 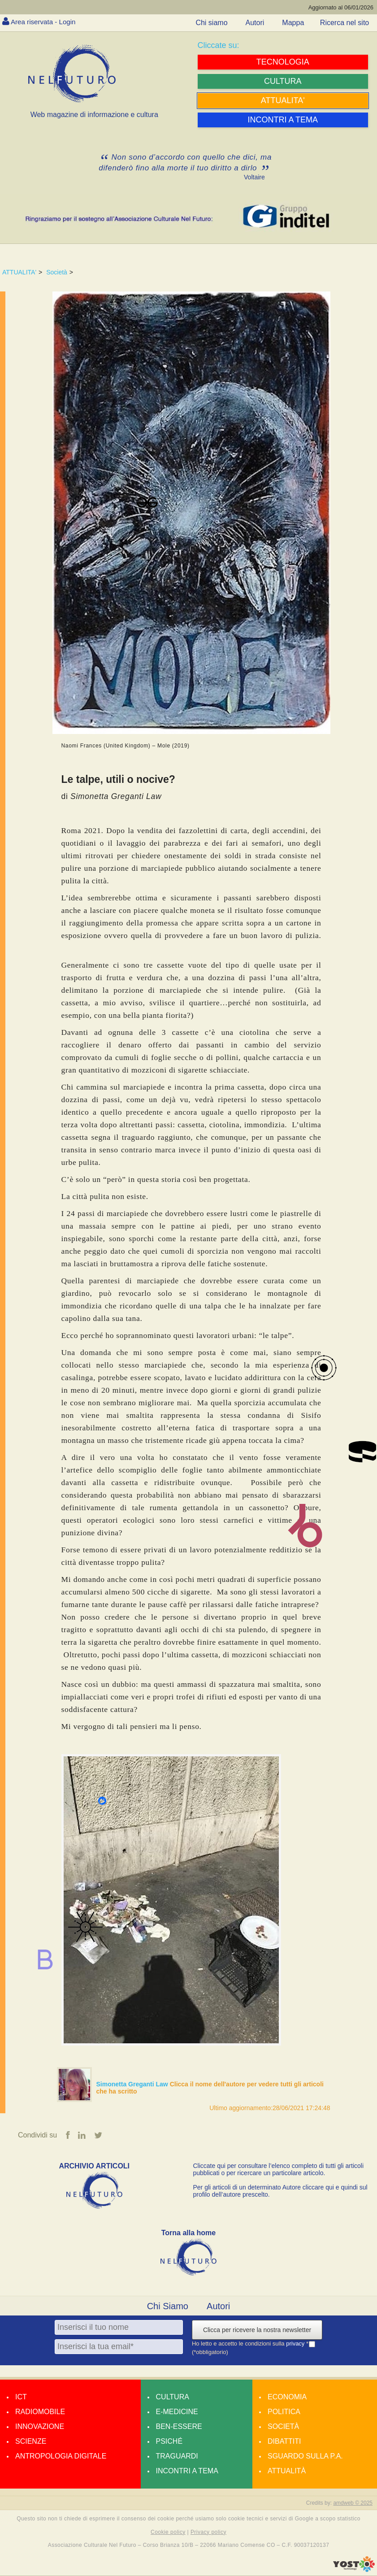 What do you see at coordinates (102, 1801) in the screenshot?
I see `xubuntu linux distribution logo` at bounding box center [102, 1801].